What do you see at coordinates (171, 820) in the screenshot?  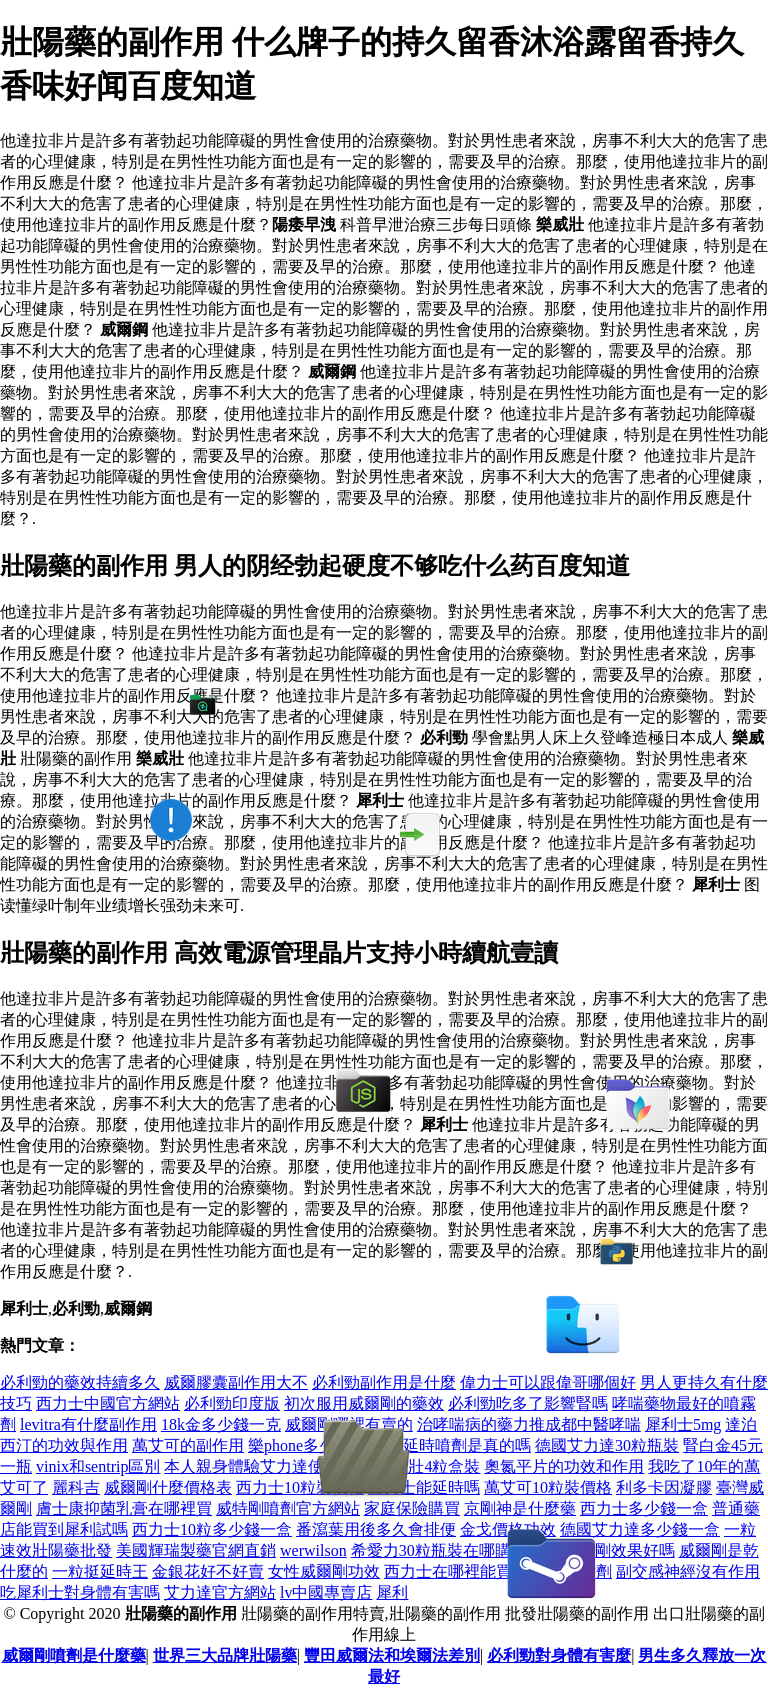 I see `mark email as important` at bounding box center [171, 820].